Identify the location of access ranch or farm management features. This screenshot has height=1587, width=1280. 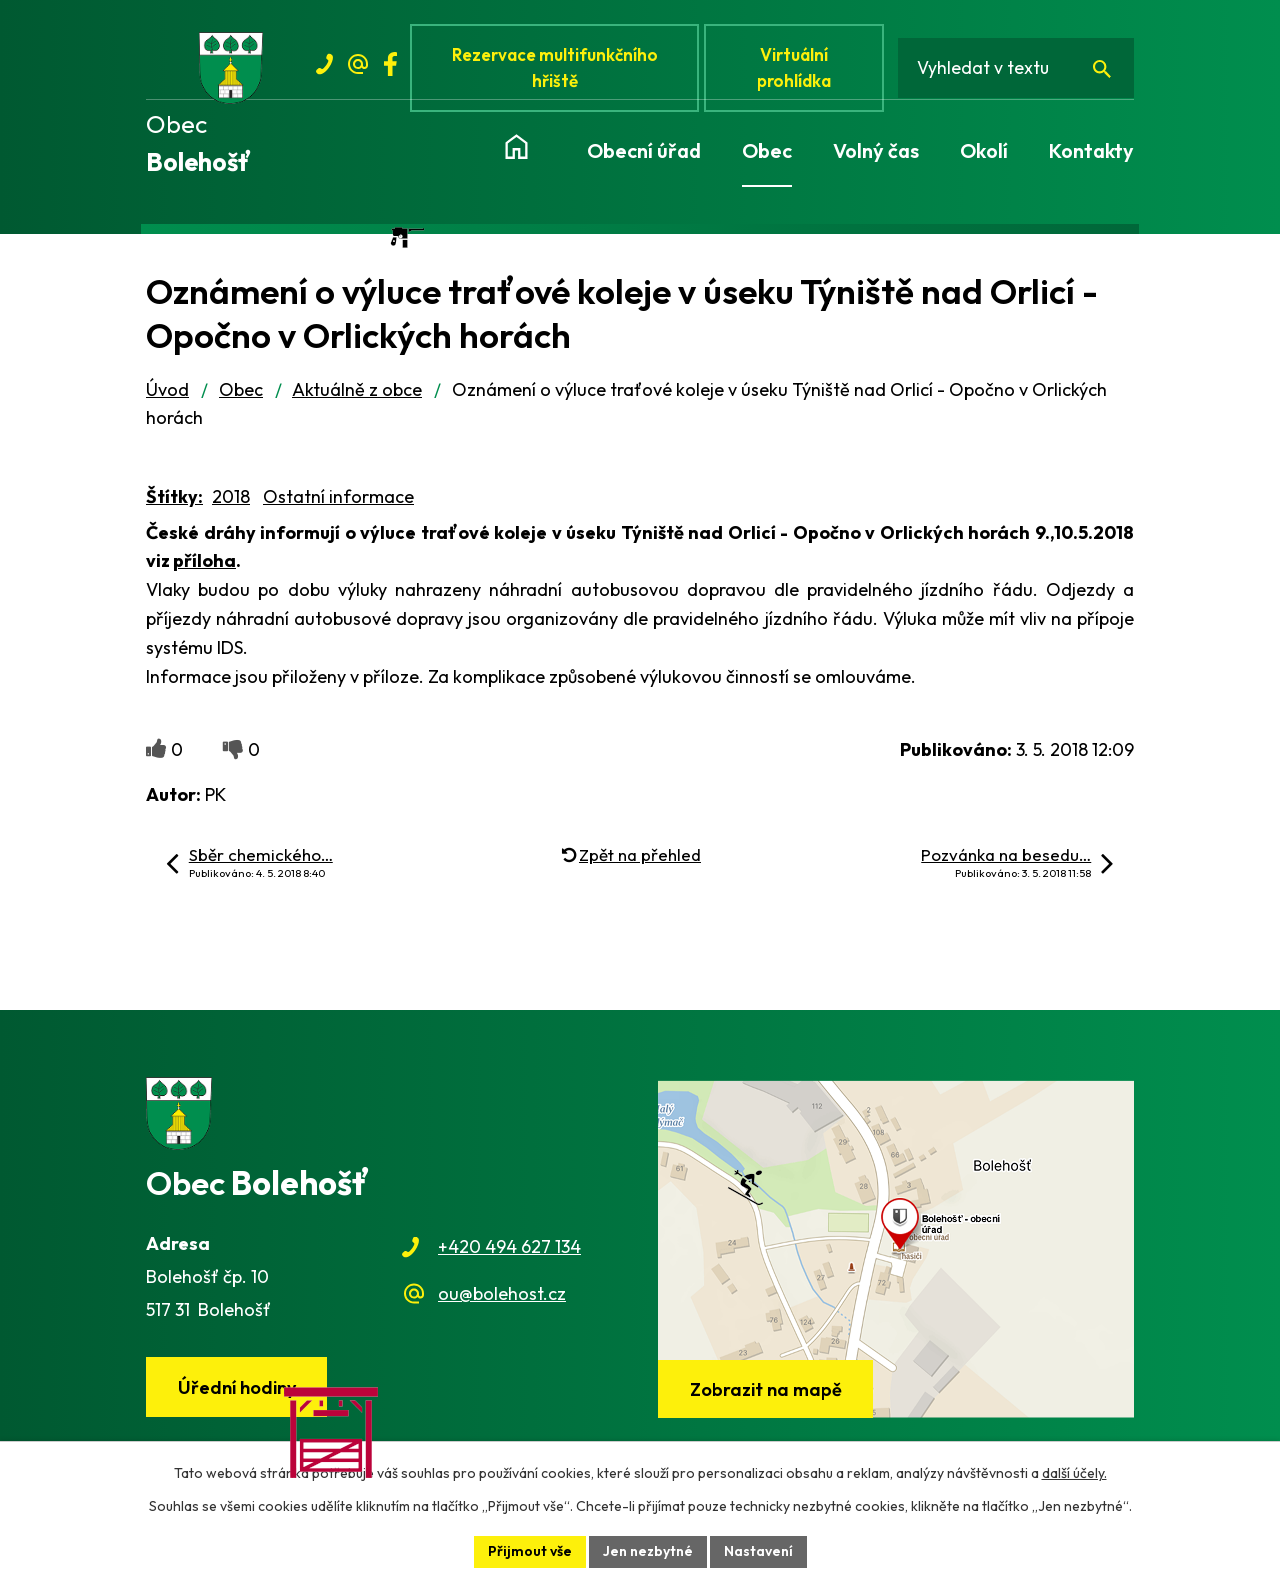
(331, 1431).